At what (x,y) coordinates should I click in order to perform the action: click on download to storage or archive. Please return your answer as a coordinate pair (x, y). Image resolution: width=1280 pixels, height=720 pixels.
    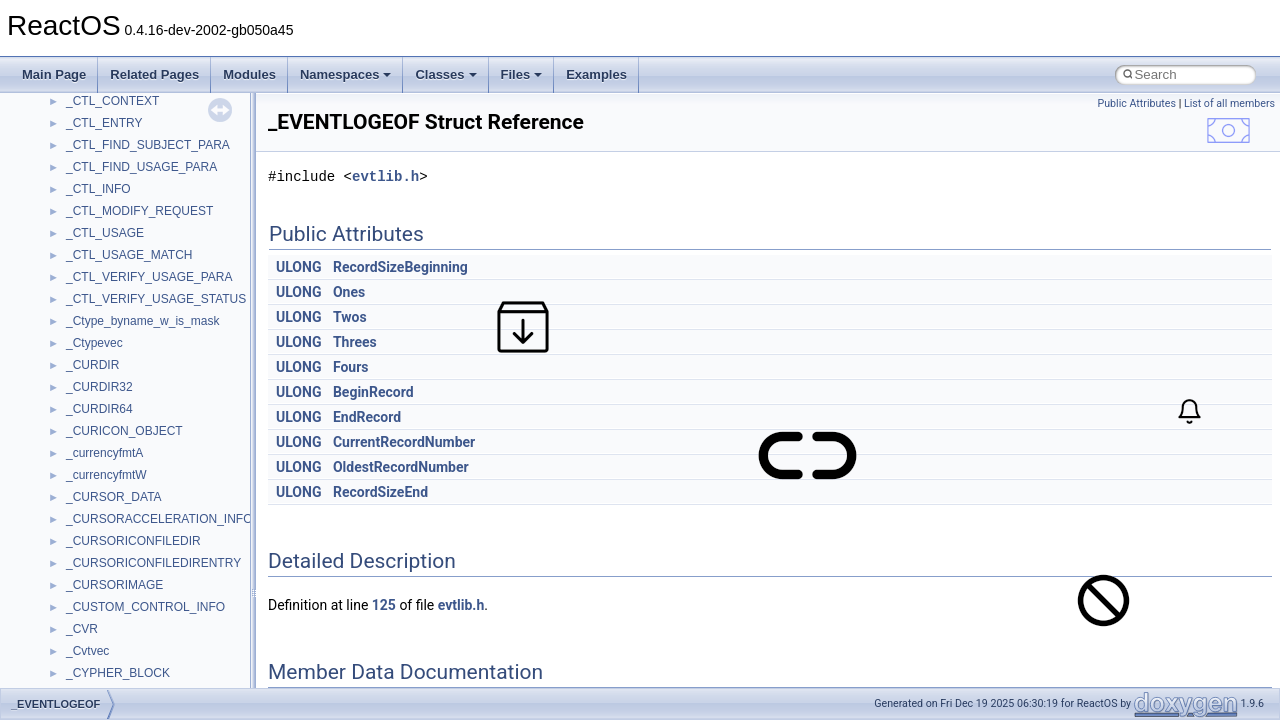
    Looking at the image, I should click on (523, 327).